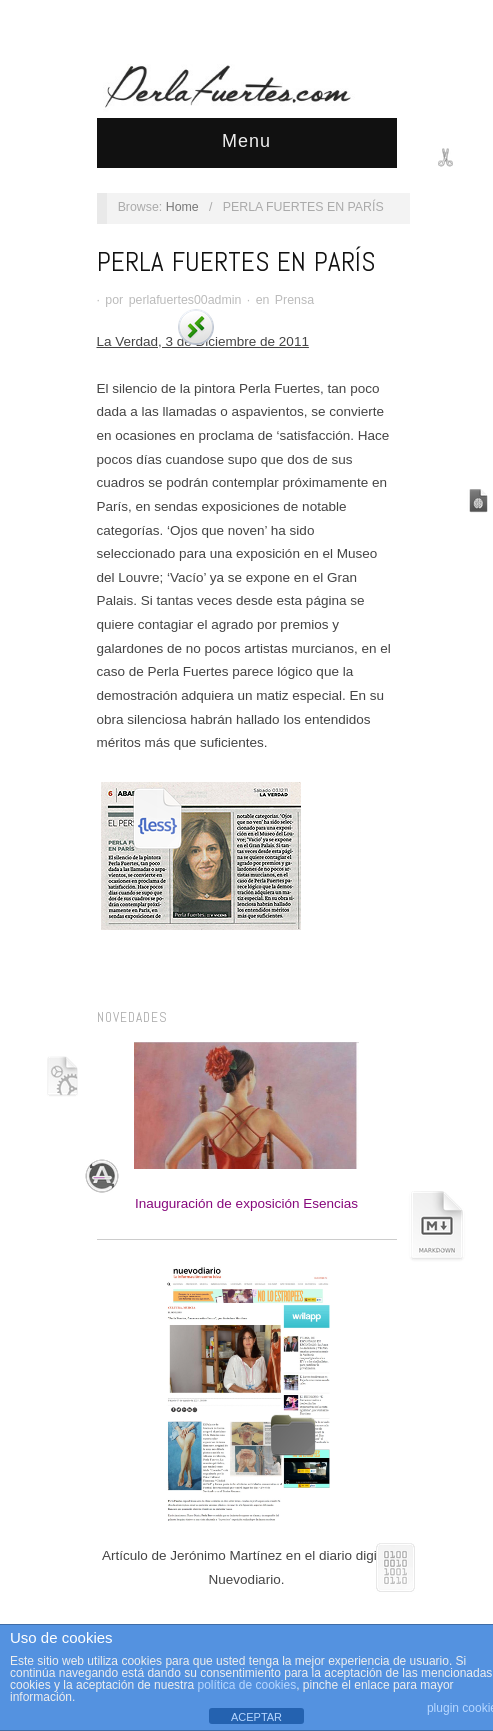  Describe the element at coordinates (293, 1435) in the screenshot. I see `open a folder to view its contents` at that location.